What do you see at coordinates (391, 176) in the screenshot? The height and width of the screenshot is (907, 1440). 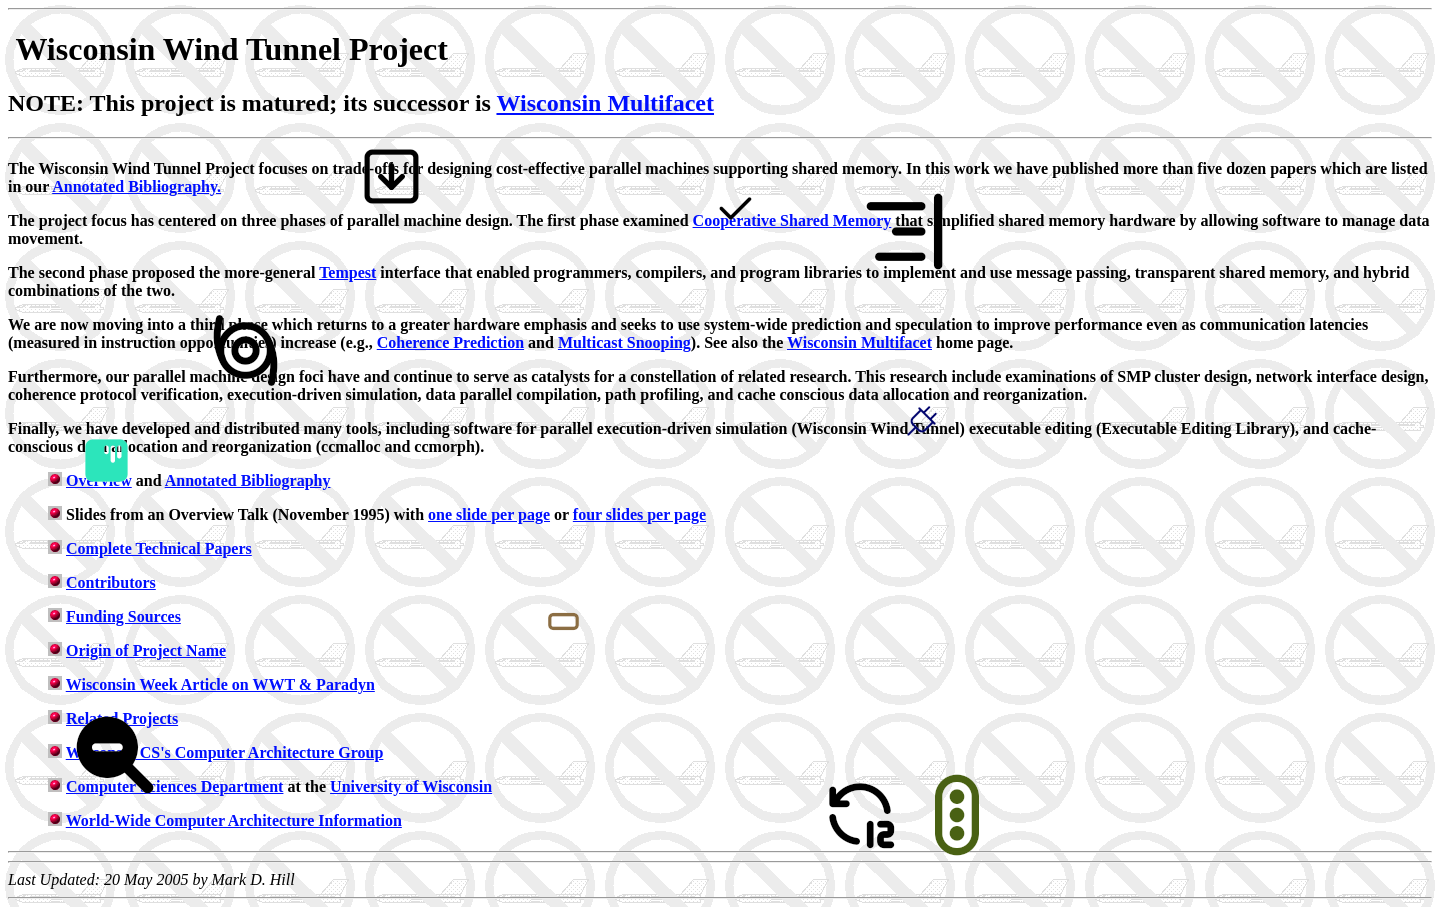 I see `download file or content` at bounding box center [391, 176].